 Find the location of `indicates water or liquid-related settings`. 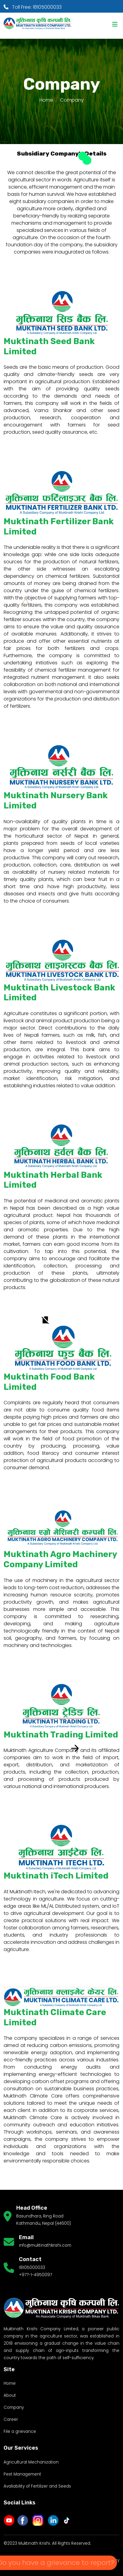

indicates water or liquid-related settings is located at coordinates (26, 602).